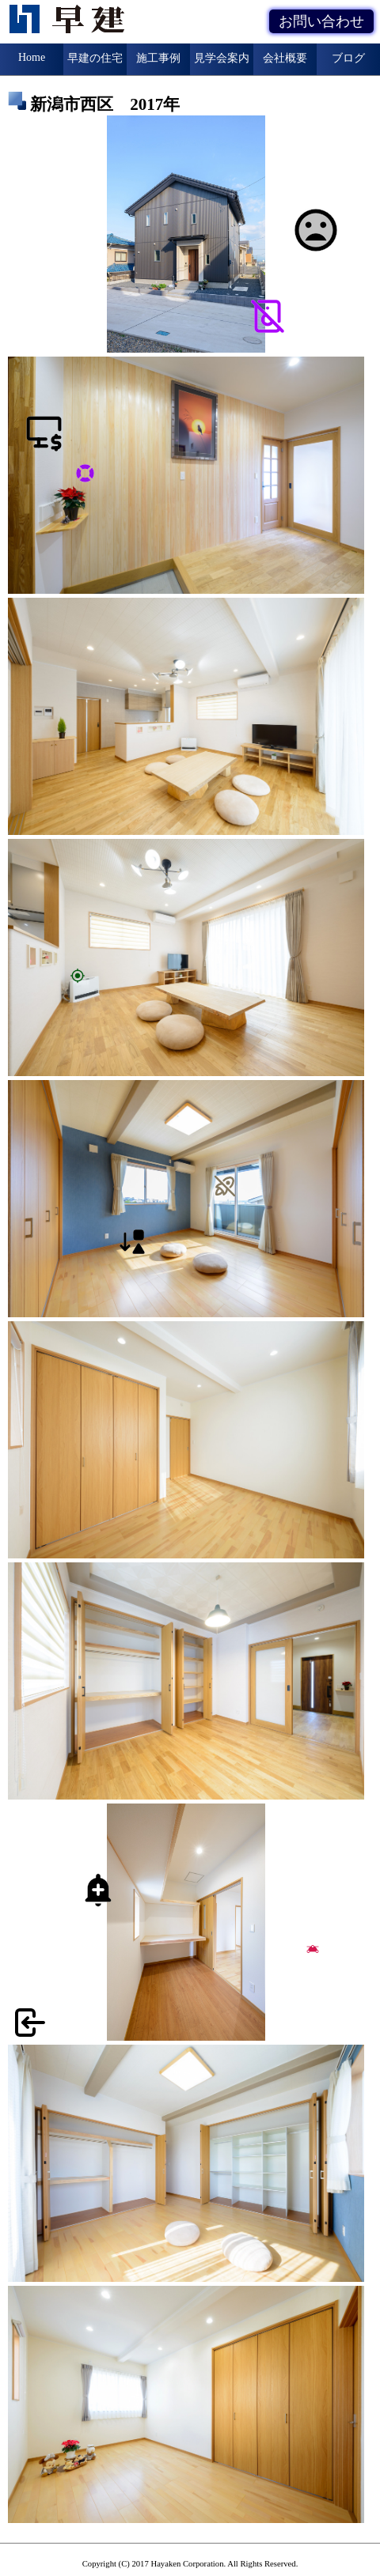 This screenshot has height=2576, width=380. What do you see at coordinates (29, 2023) in the screenshot?
I see `log in to your account` at bounding box center [29, 2023].